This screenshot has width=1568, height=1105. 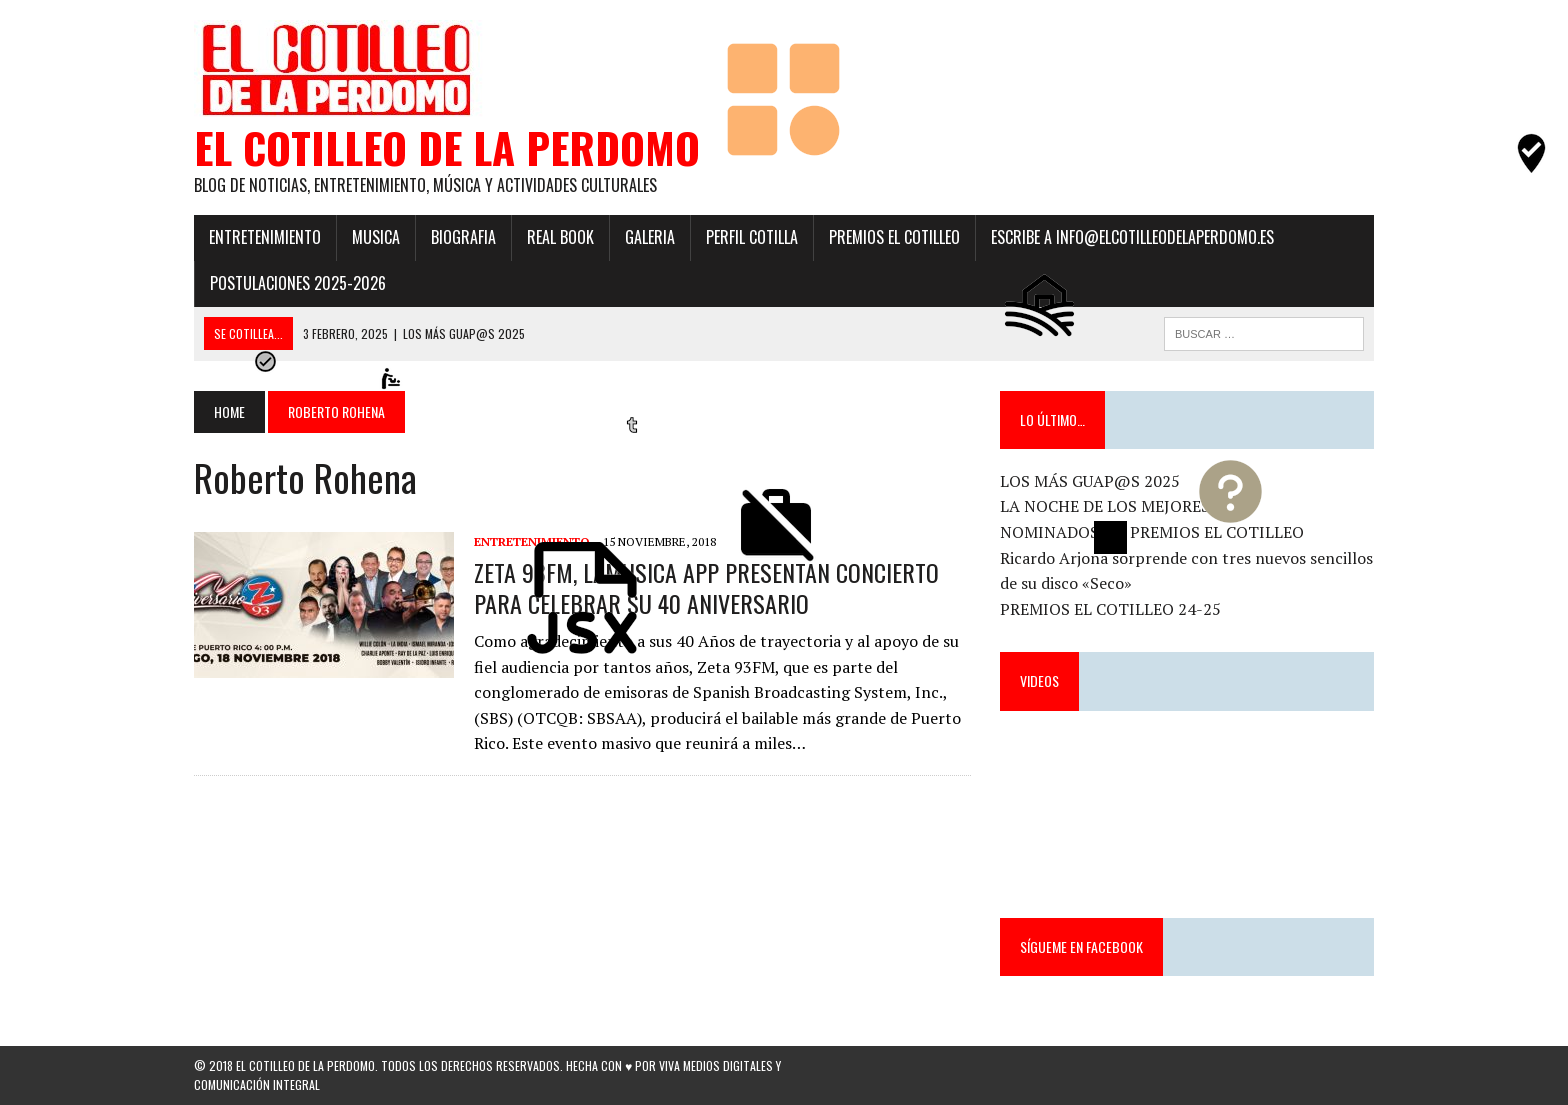 What do you see at coordinates (783, 99) in the screenshot?
I see `browse categories or sections` at bounding box center [783, 99].